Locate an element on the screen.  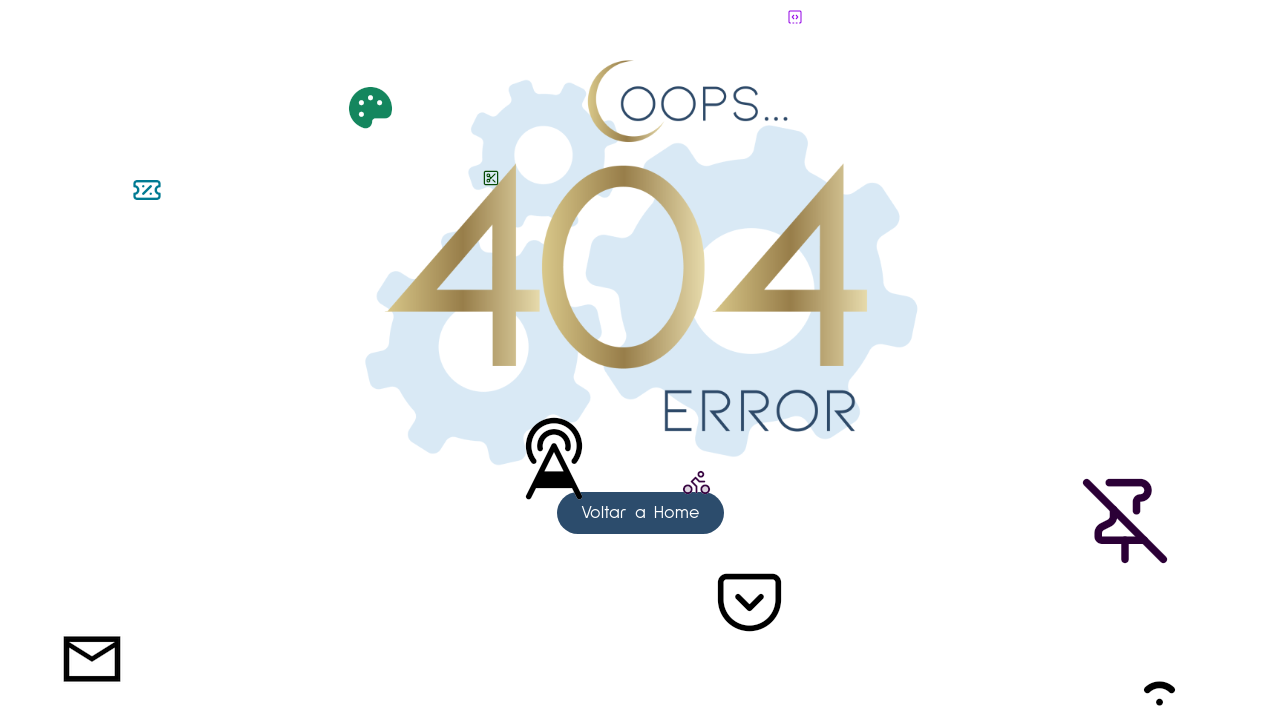
embed code snippet in a container is located at coordinates (795, 17).